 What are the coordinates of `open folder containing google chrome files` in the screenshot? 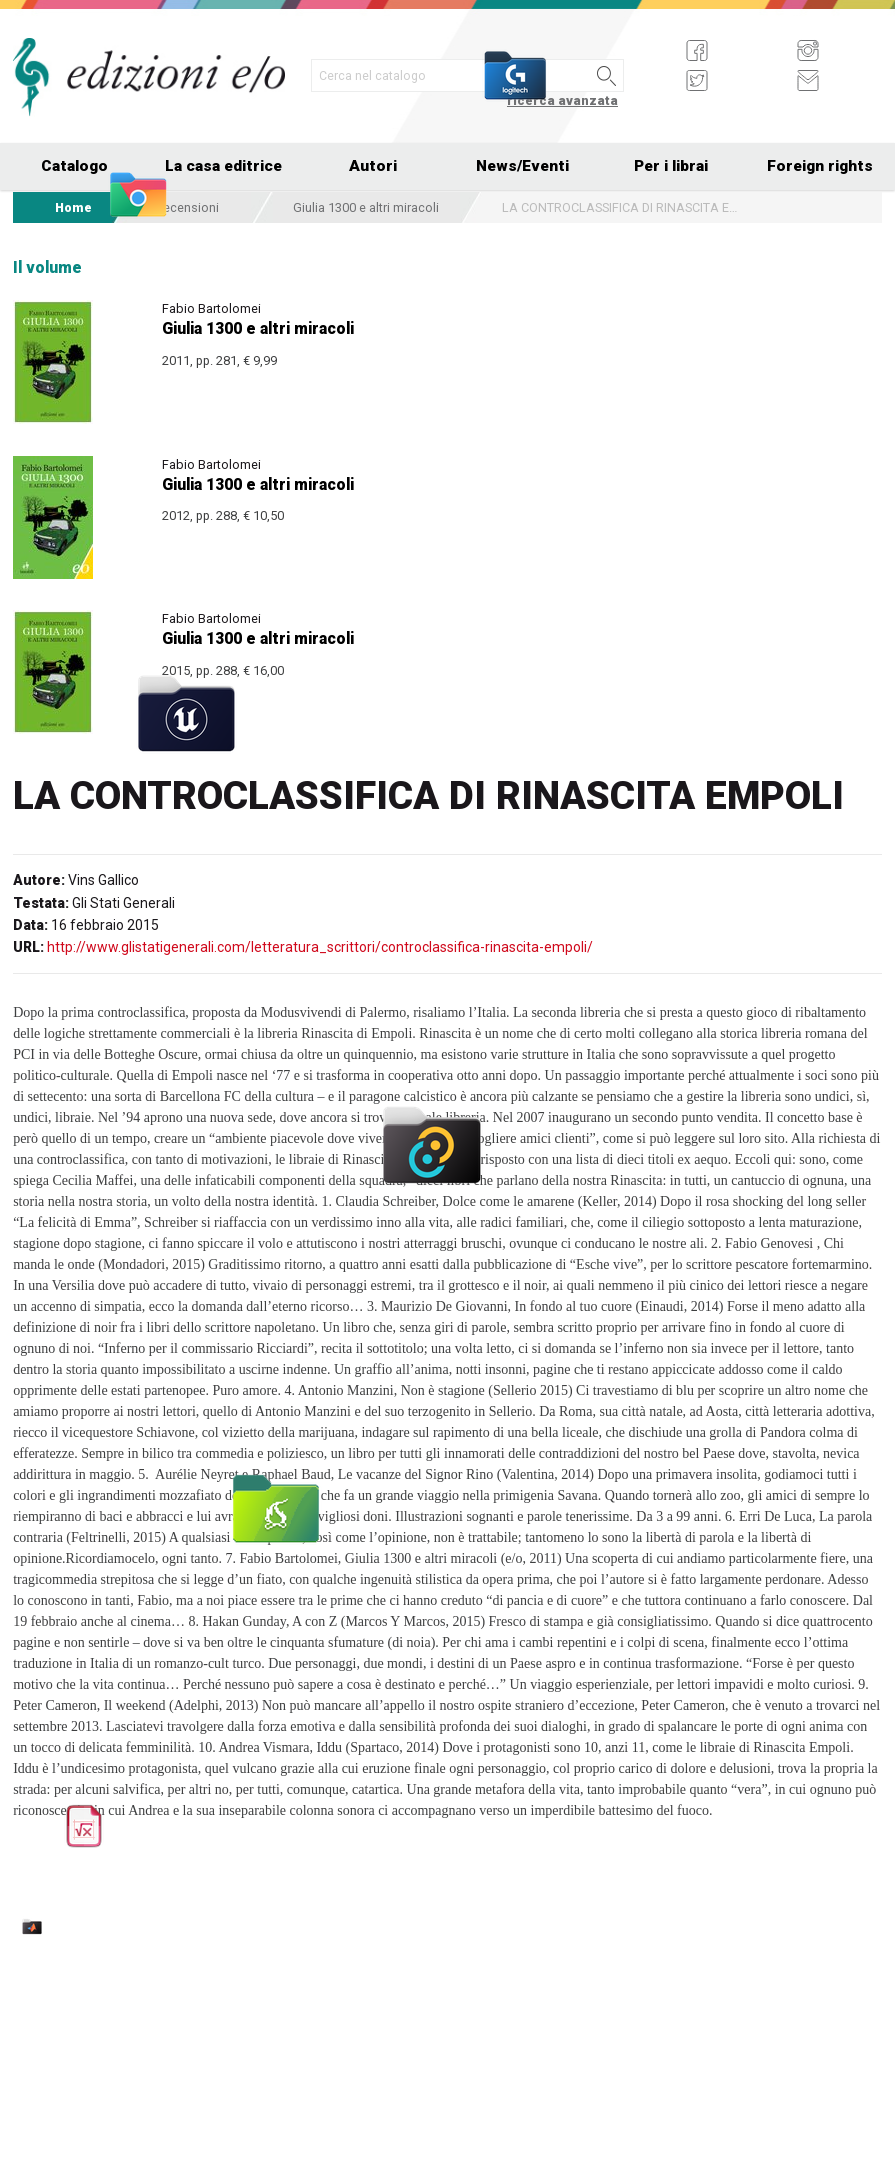 It's located at (138, 196).